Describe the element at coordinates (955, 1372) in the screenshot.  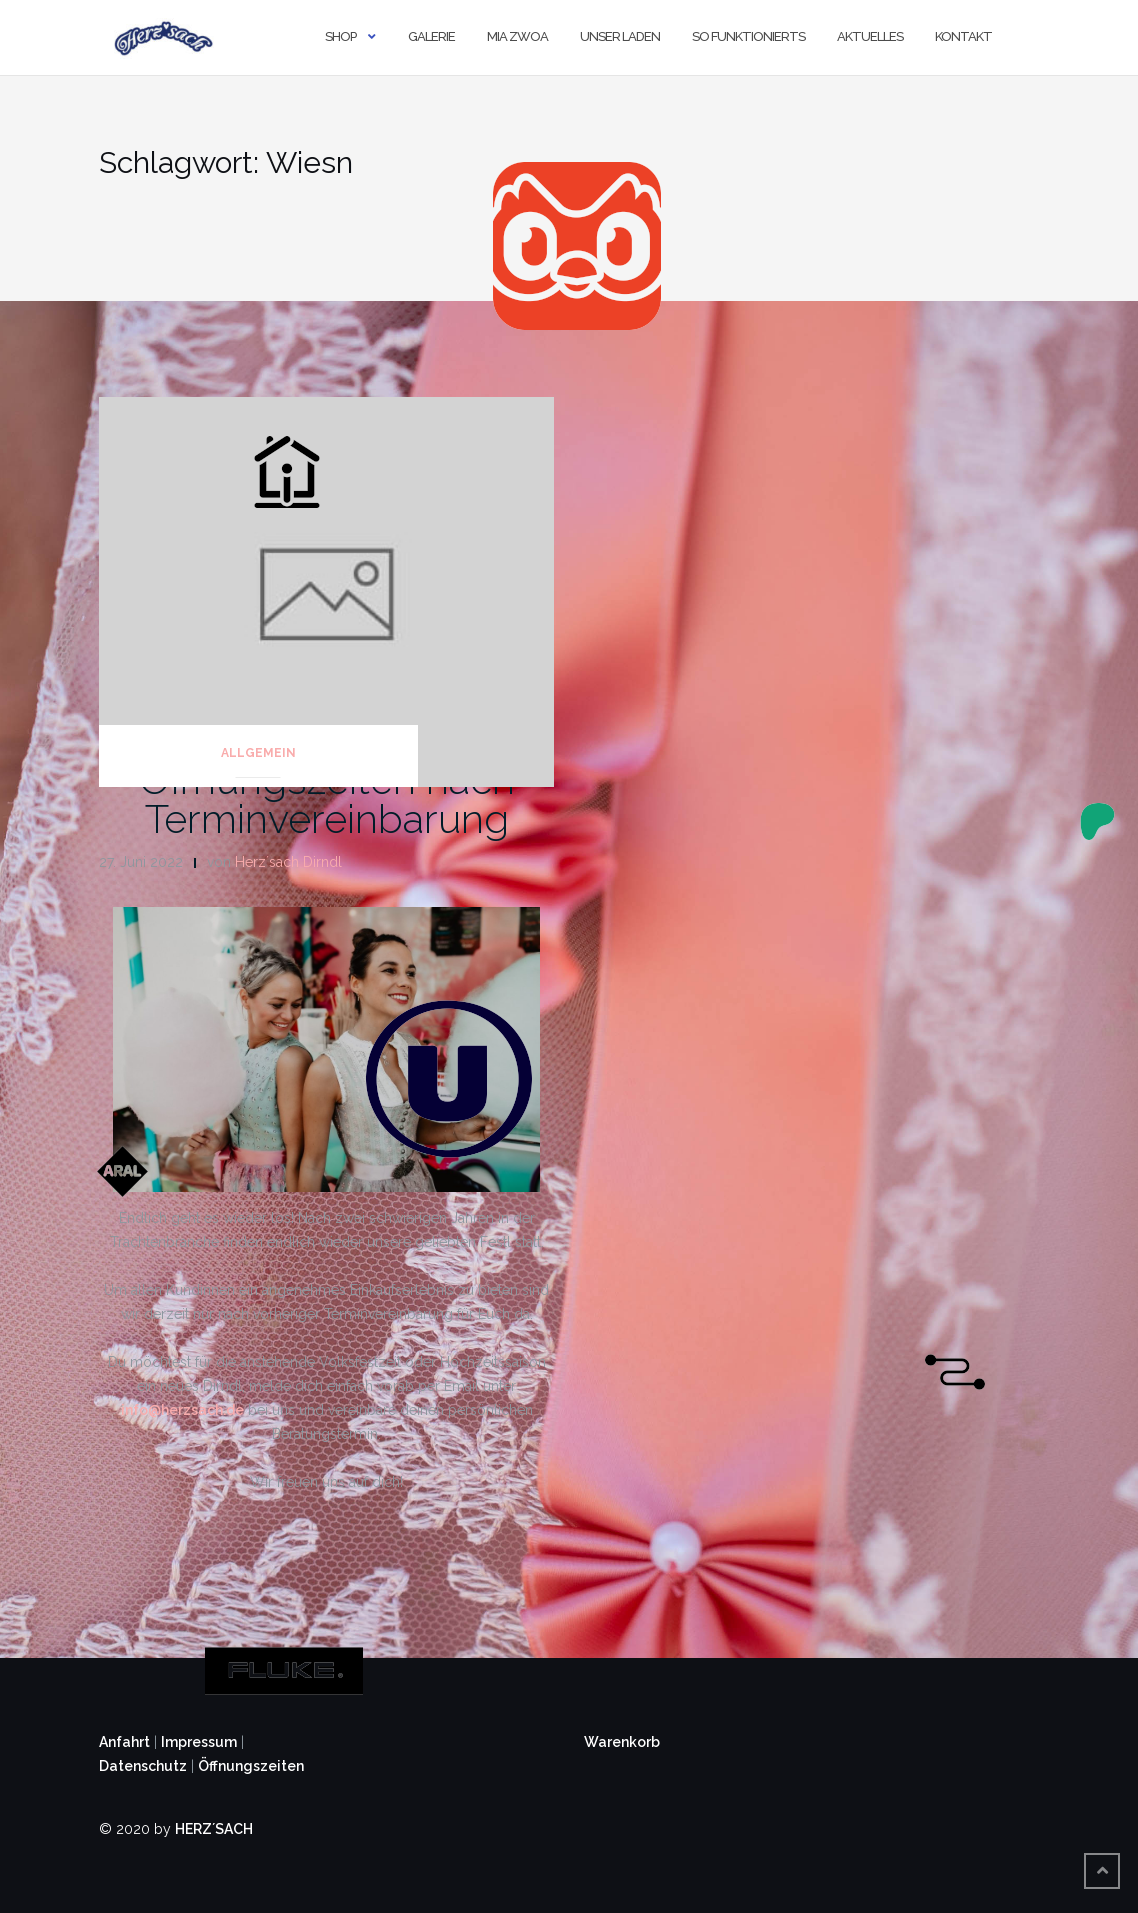
I see `relay app logo` at that location.